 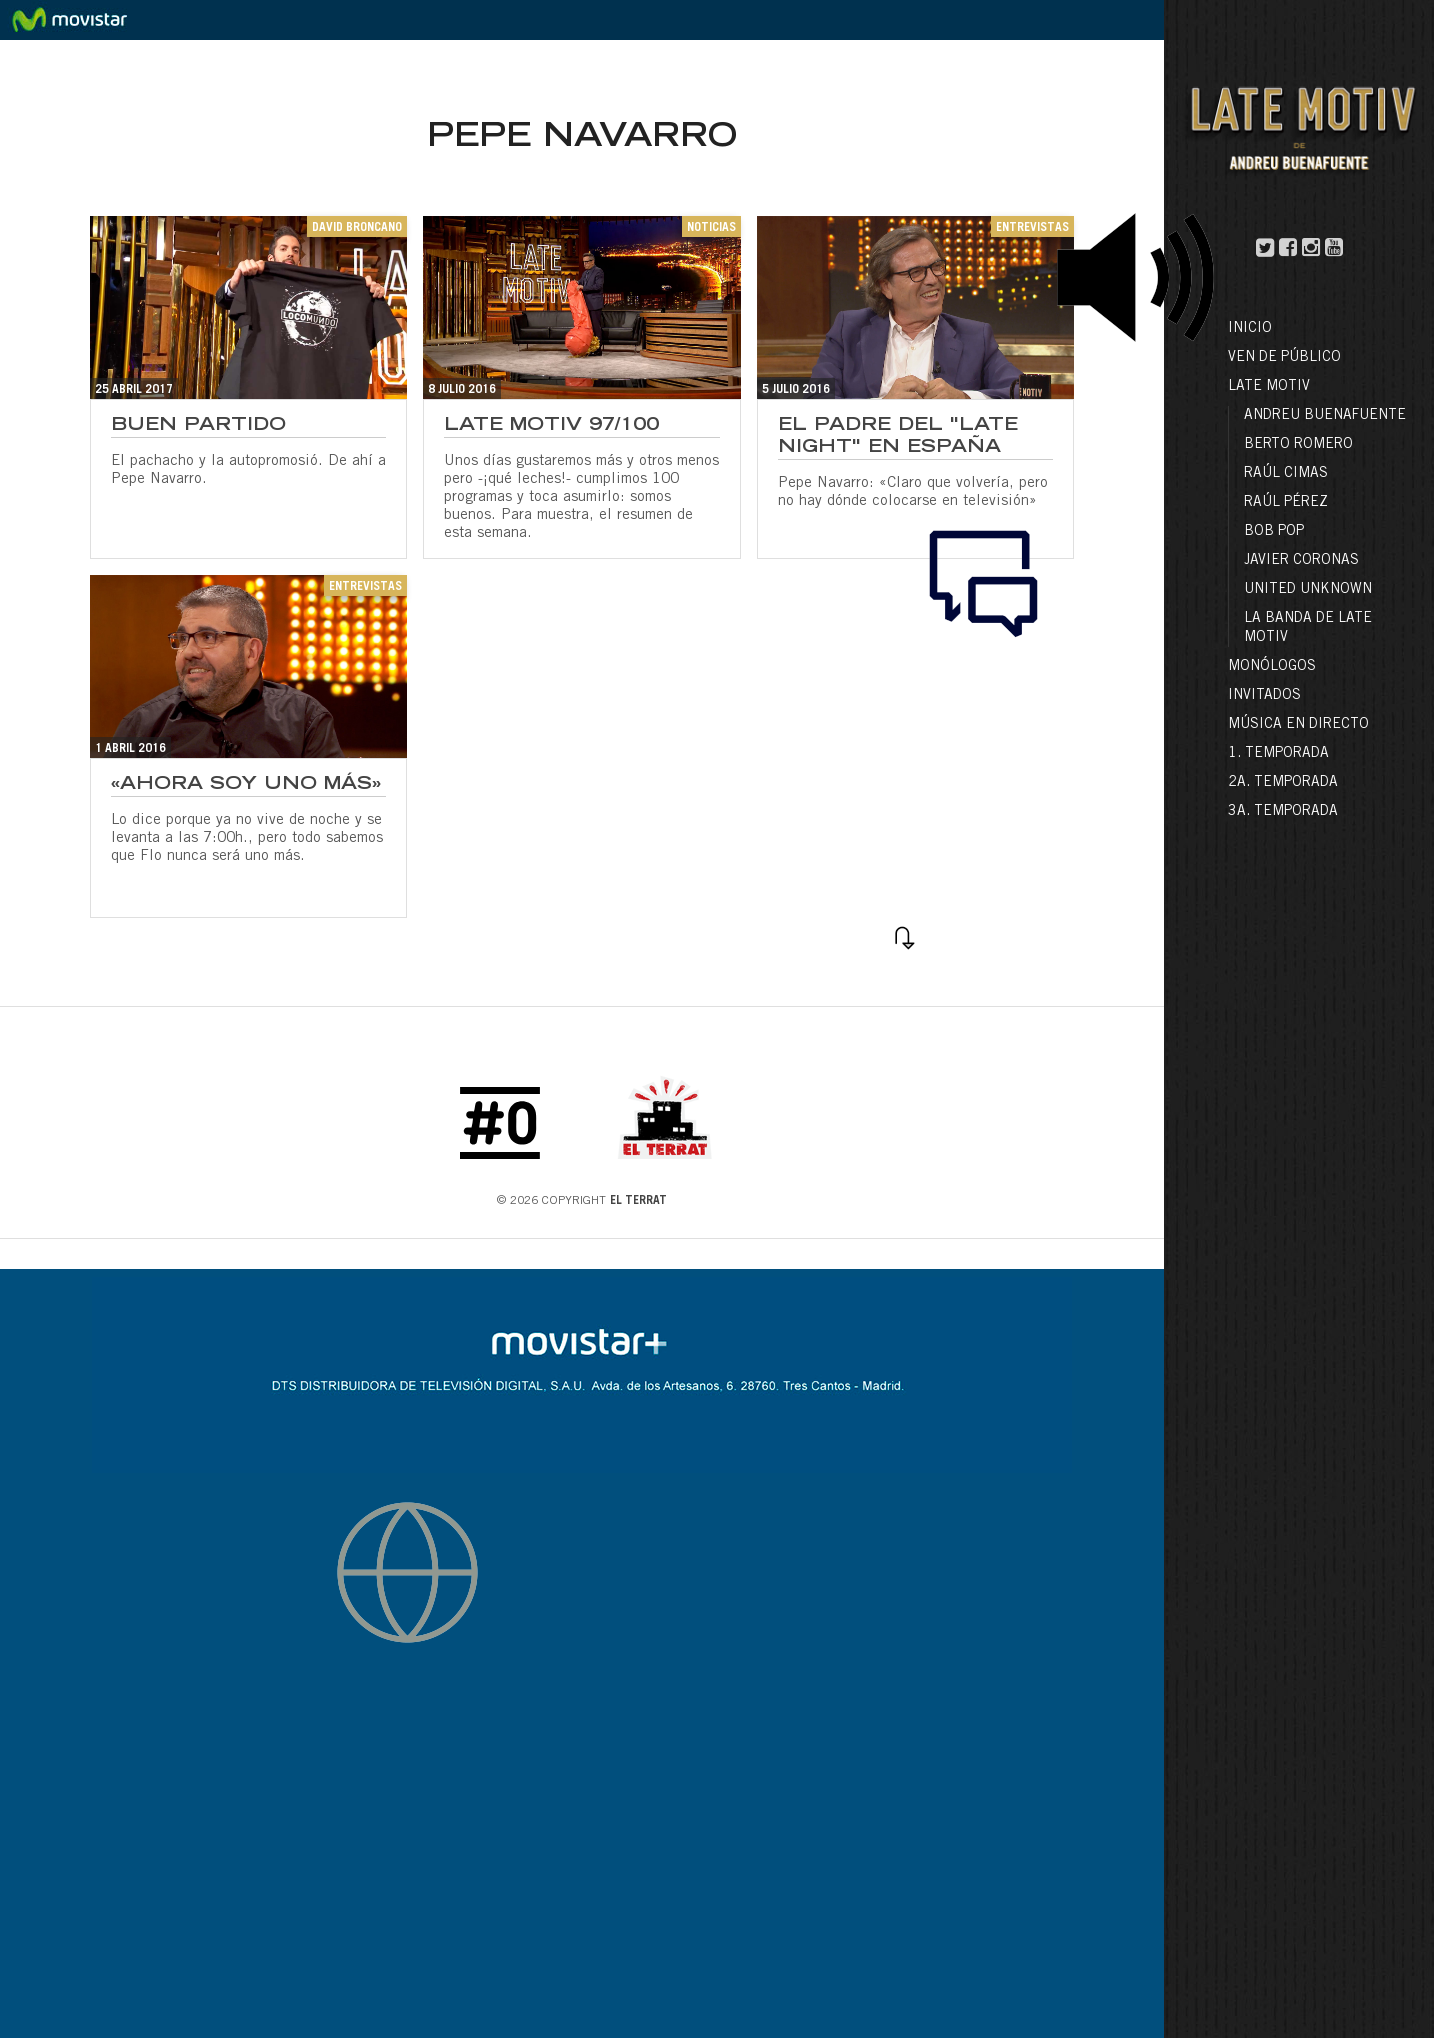 I want to click on switch to global or worldwide view, so click(x=407, y=1572).